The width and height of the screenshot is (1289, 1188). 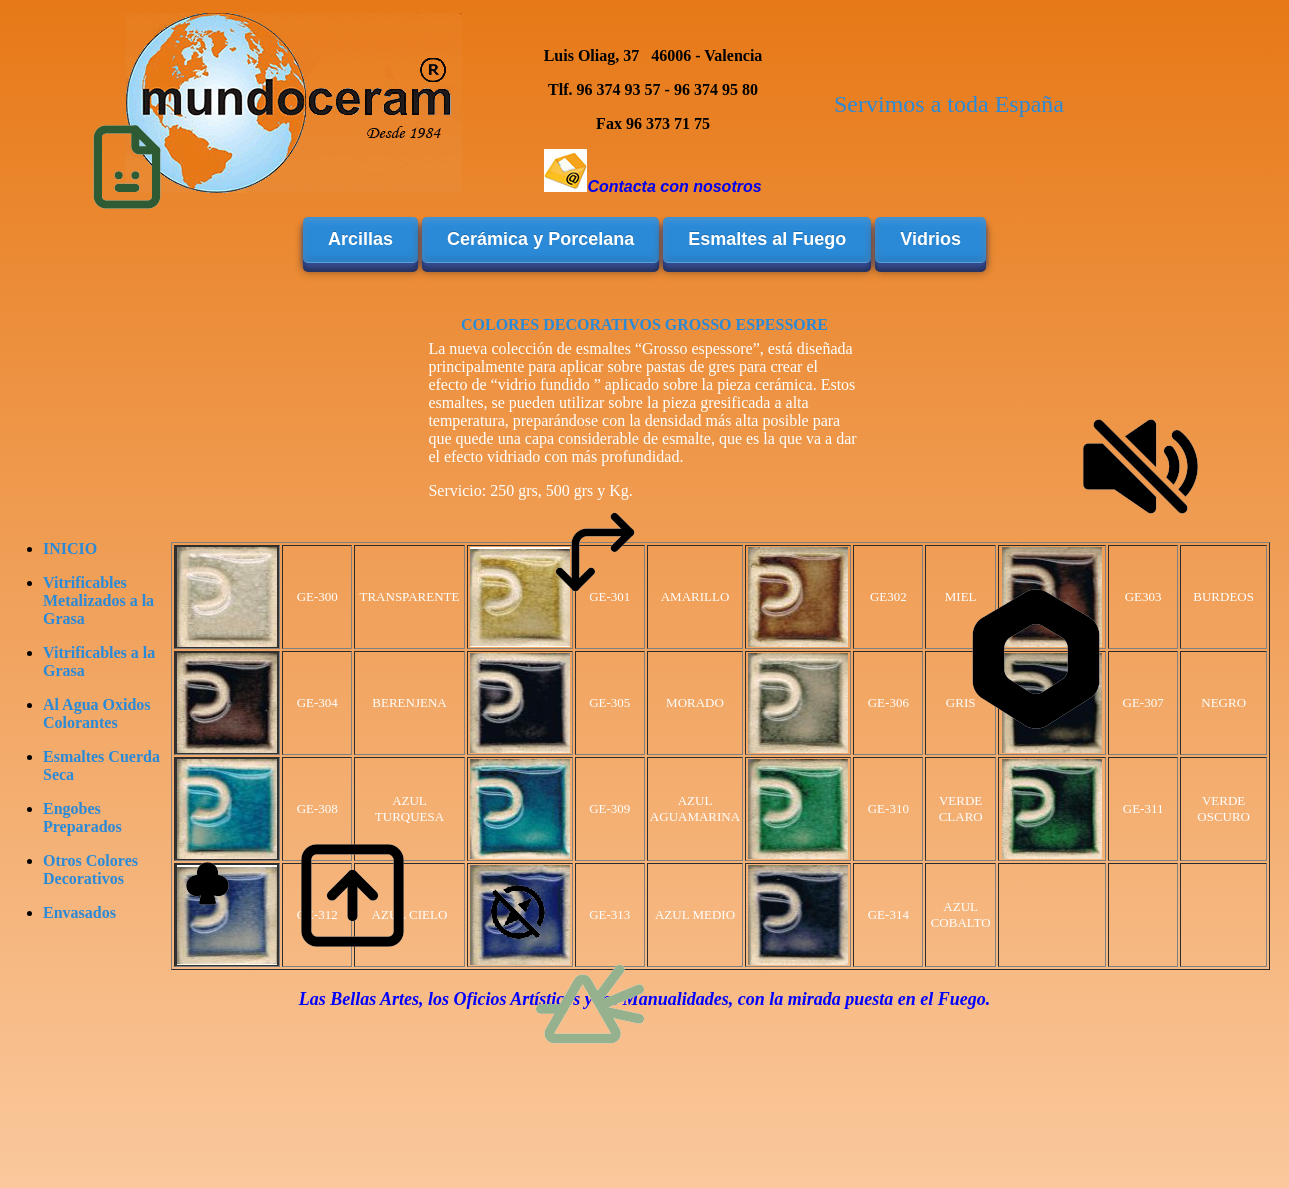 What do you see at coordinates (207, 883) in the screenshot?
I see `select clubs suit in a card game` at bounding box center [207, 883].